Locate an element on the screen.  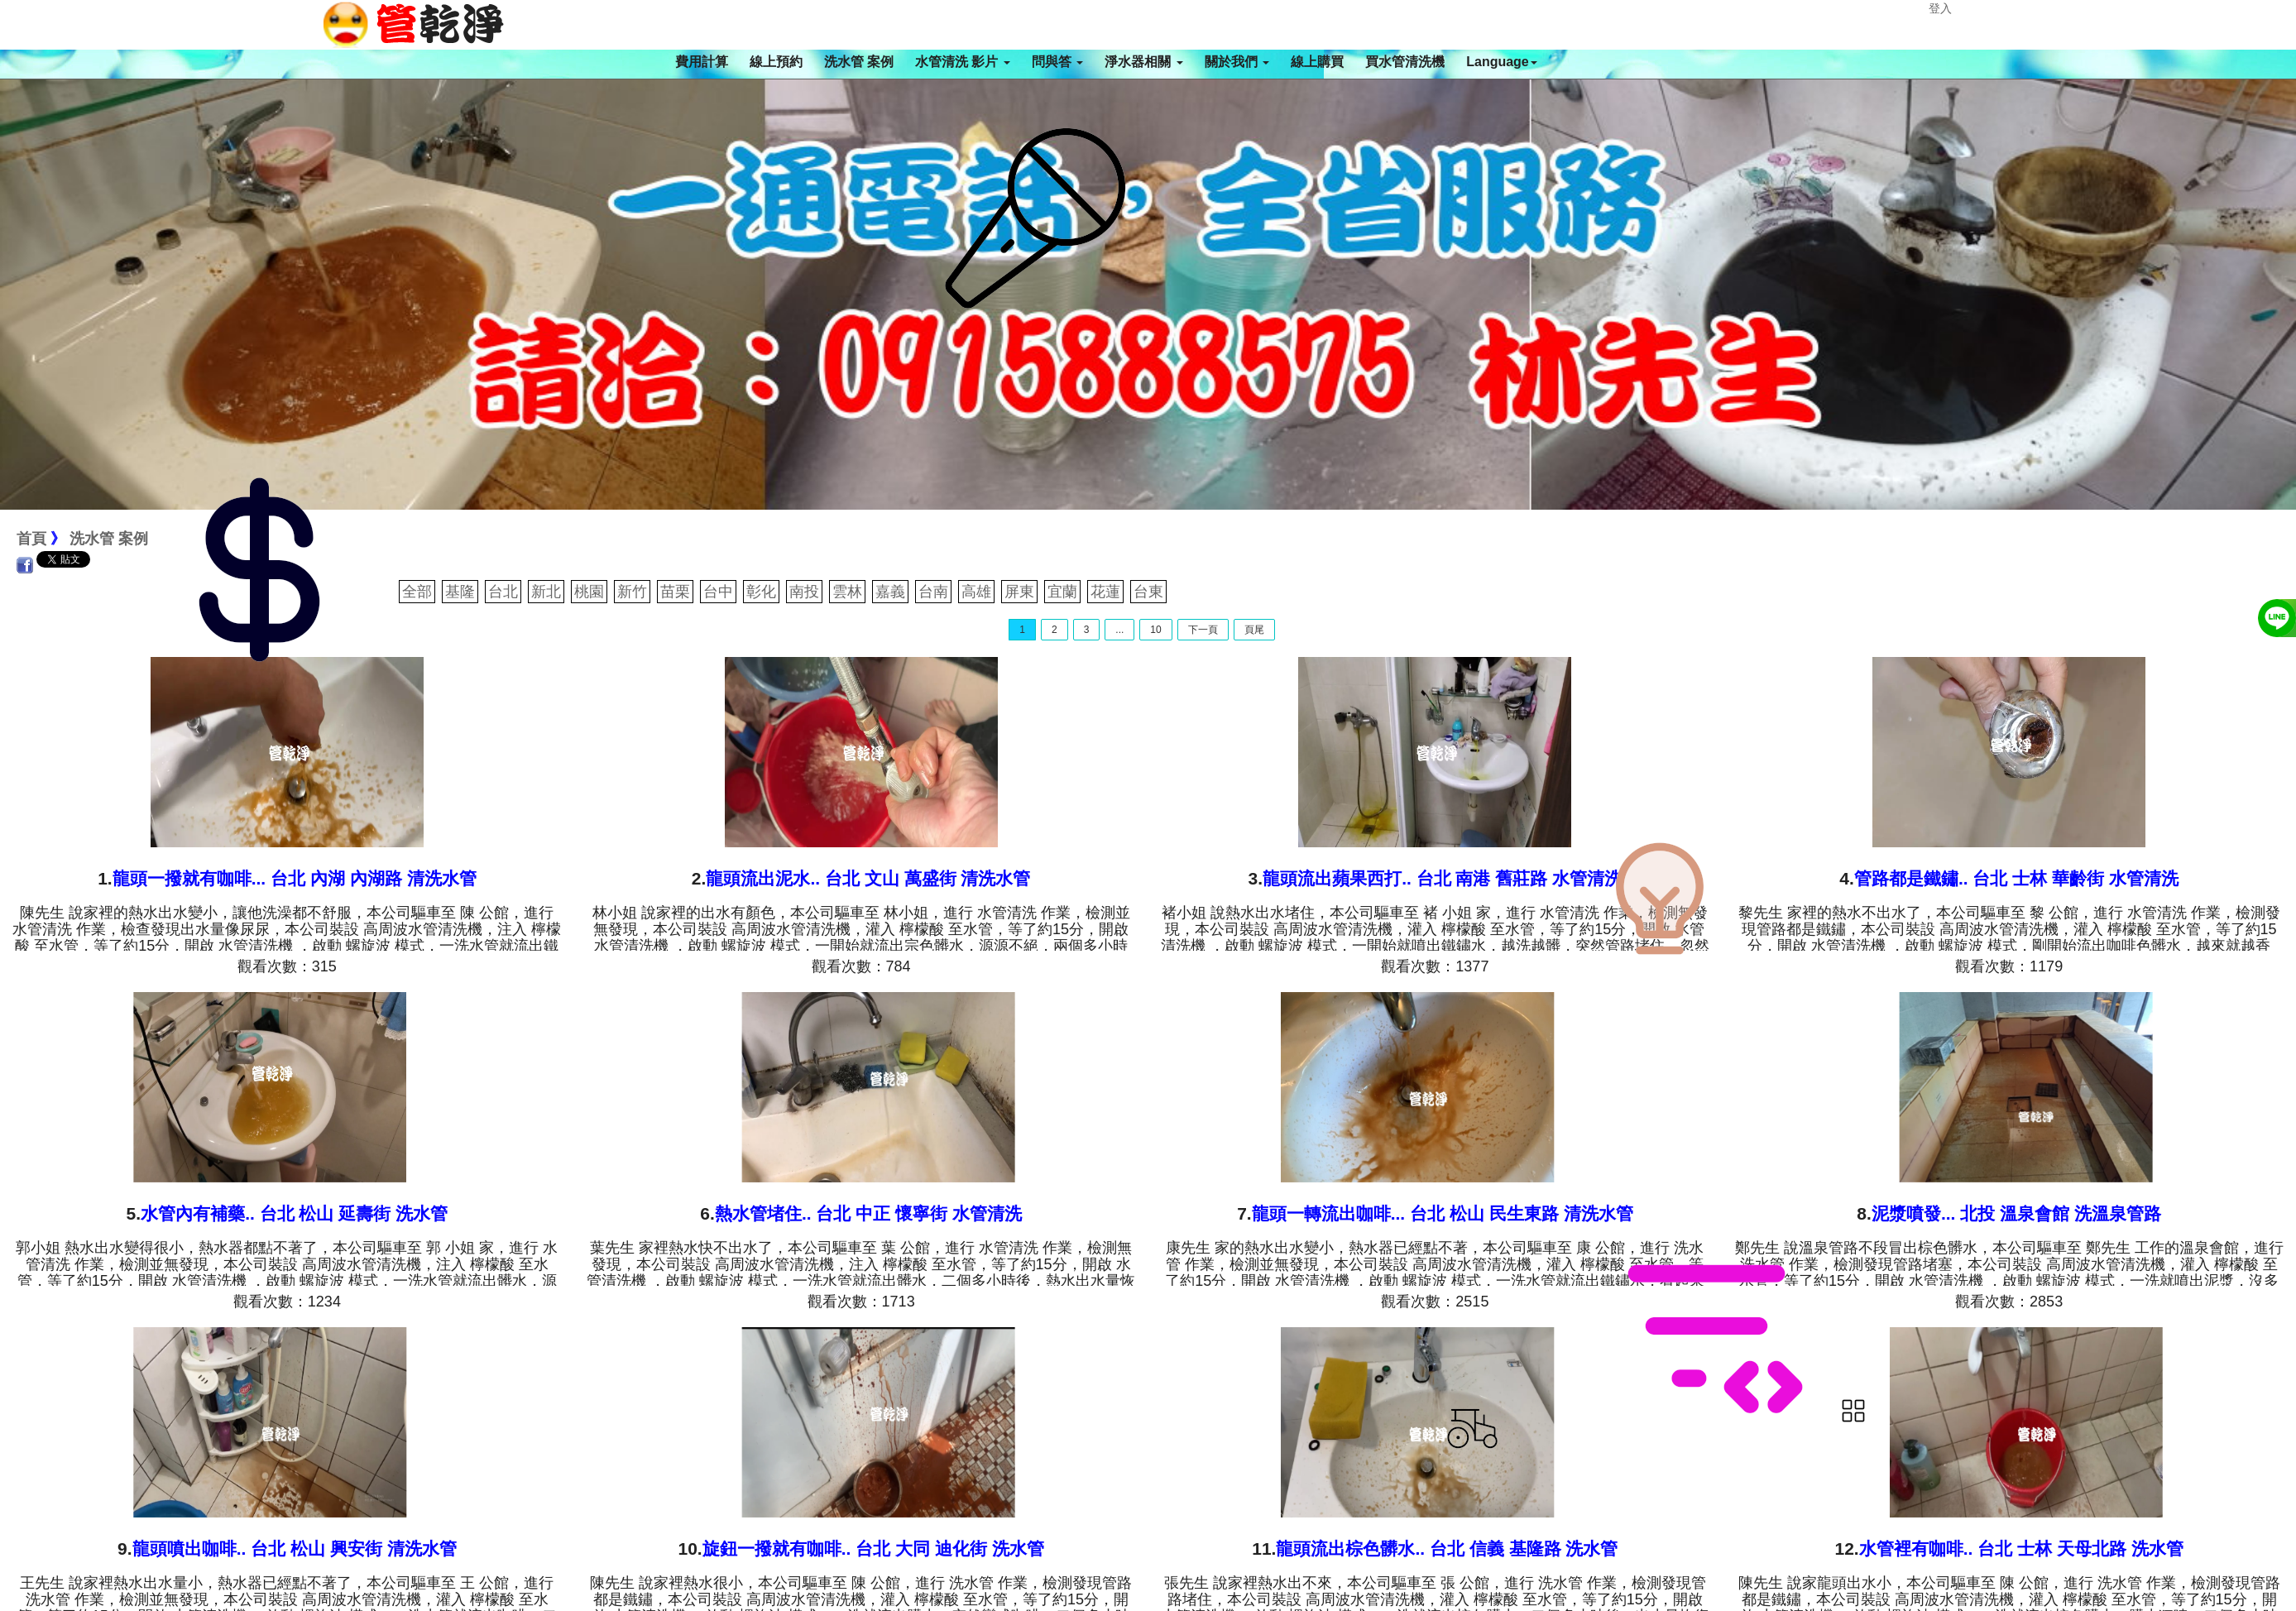
access voice recording or audio input is located at coordinates (1032, 222).